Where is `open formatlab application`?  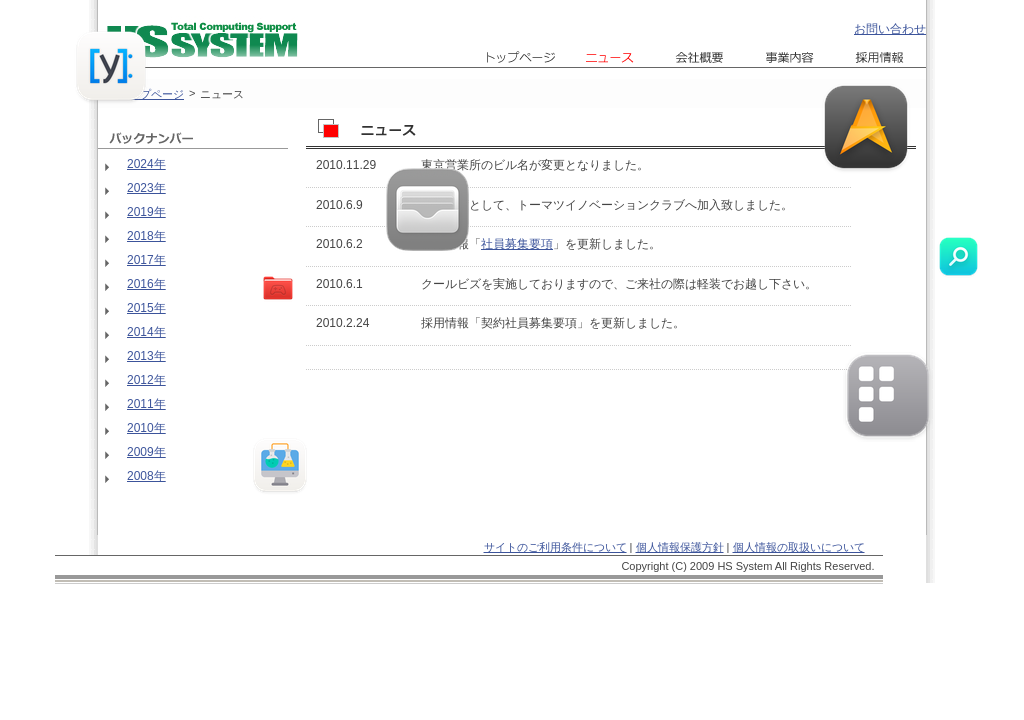 open formatlab application is located at coordinates (280, 465).